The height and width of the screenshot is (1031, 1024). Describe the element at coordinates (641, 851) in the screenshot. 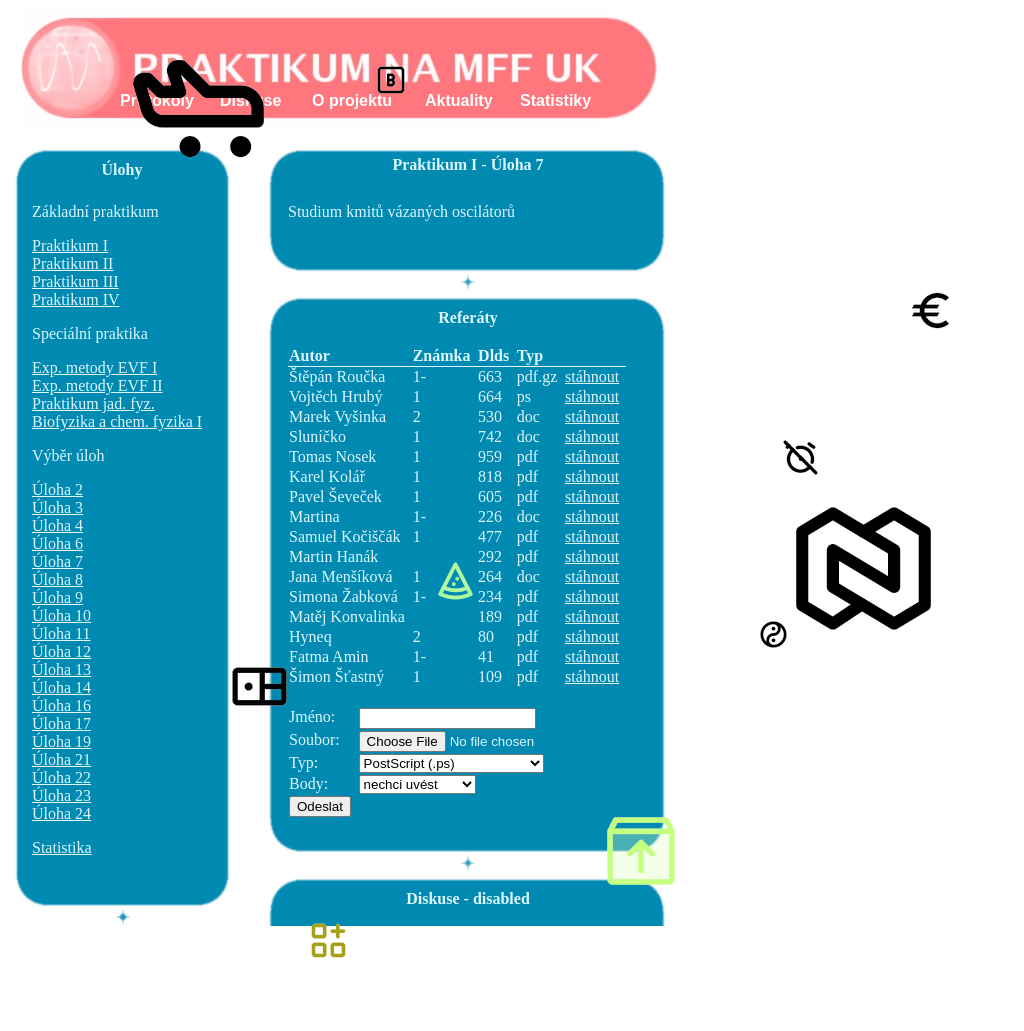

I see `upload or export a package` at that location.